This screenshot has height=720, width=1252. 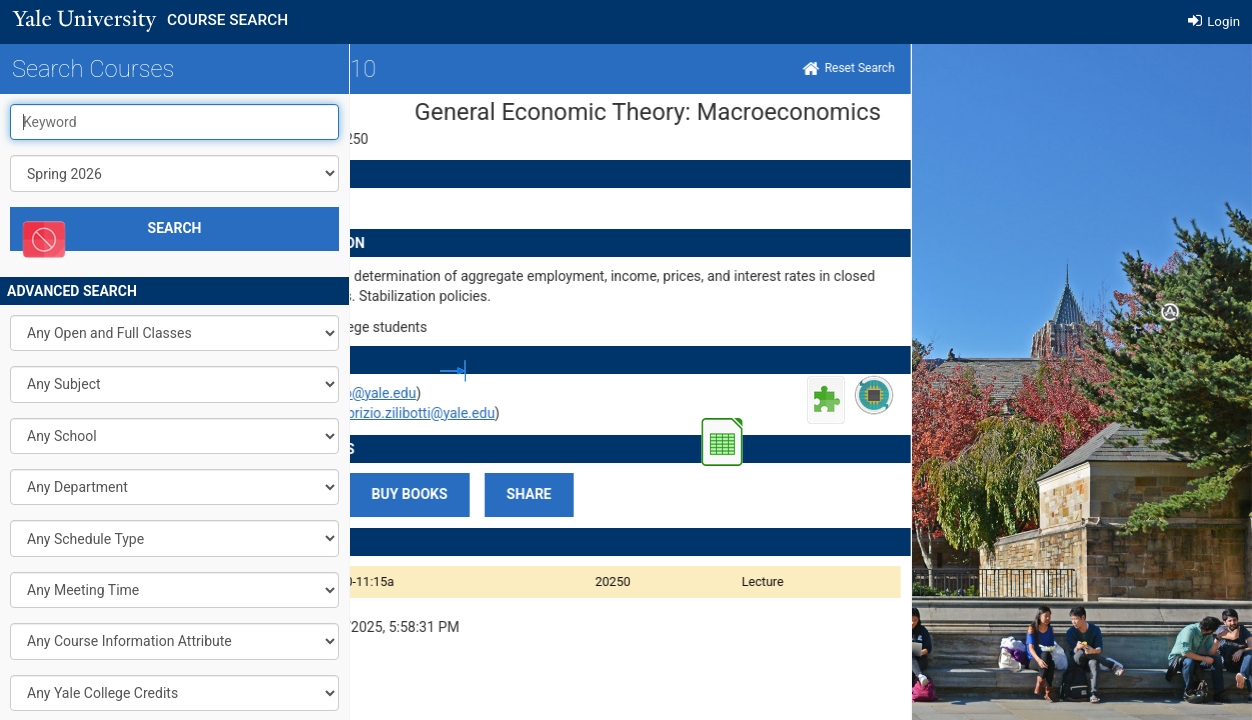 What do you see at coordinates (453, 371) in the screenshot?
I see `go to the last item or page` at bounding box center [453, 371].